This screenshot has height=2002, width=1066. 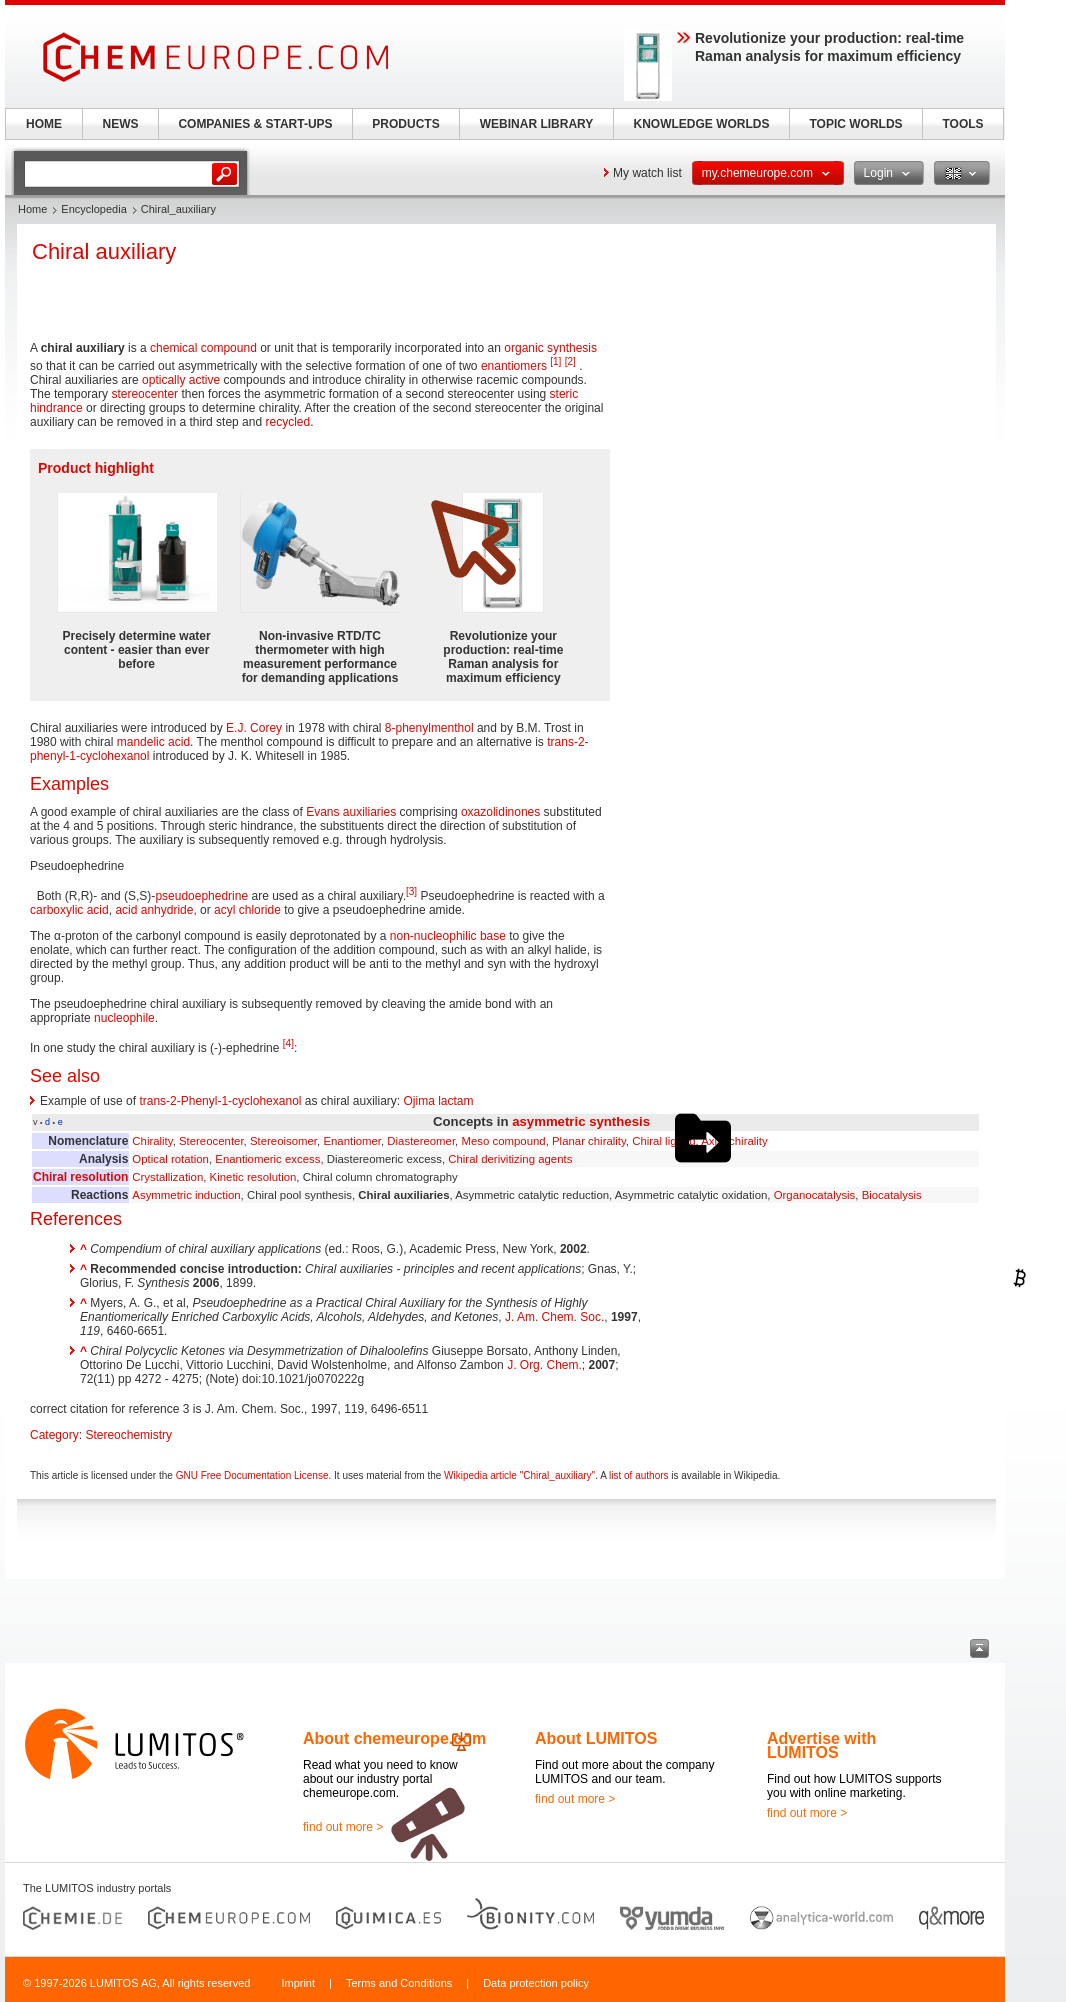 What do you see at coordinates (703, 1138) in the screenshot?
I see `access a linked submodule or external repository` at bounding box center [703, 1138].